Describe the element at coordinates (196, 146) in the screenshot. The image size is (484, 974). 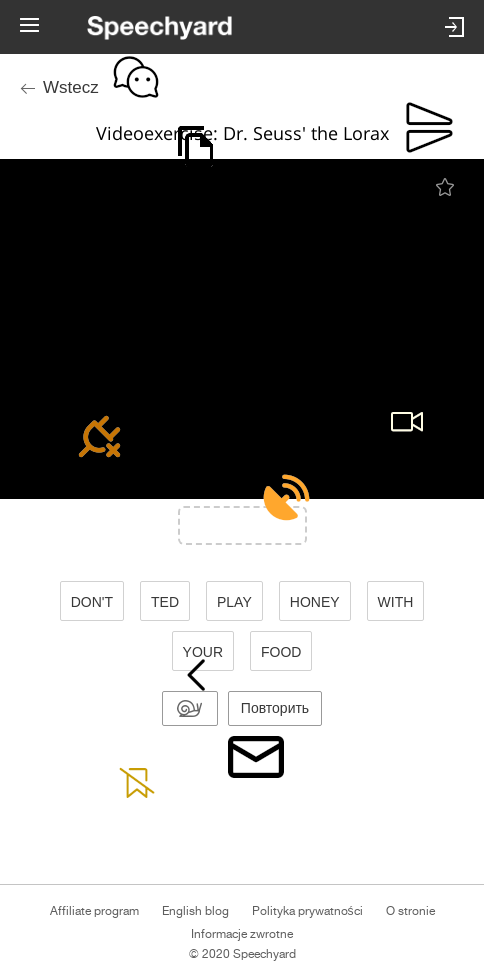
I see `copy file to clipboard` at that location.